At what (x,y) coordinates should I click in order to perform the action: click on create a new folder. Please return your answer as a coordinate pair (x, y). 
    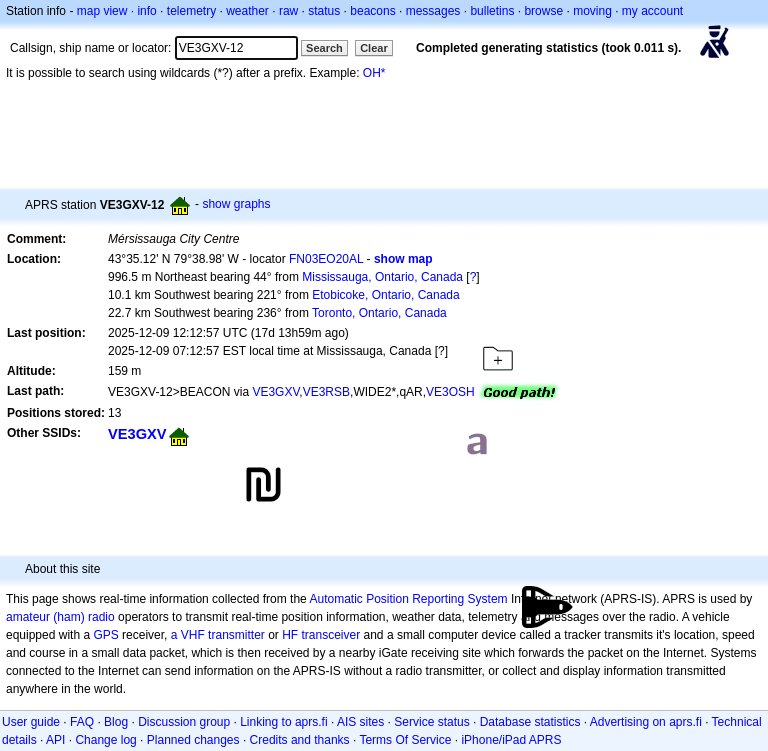
    Looking at the image, I should click on (498, 358).